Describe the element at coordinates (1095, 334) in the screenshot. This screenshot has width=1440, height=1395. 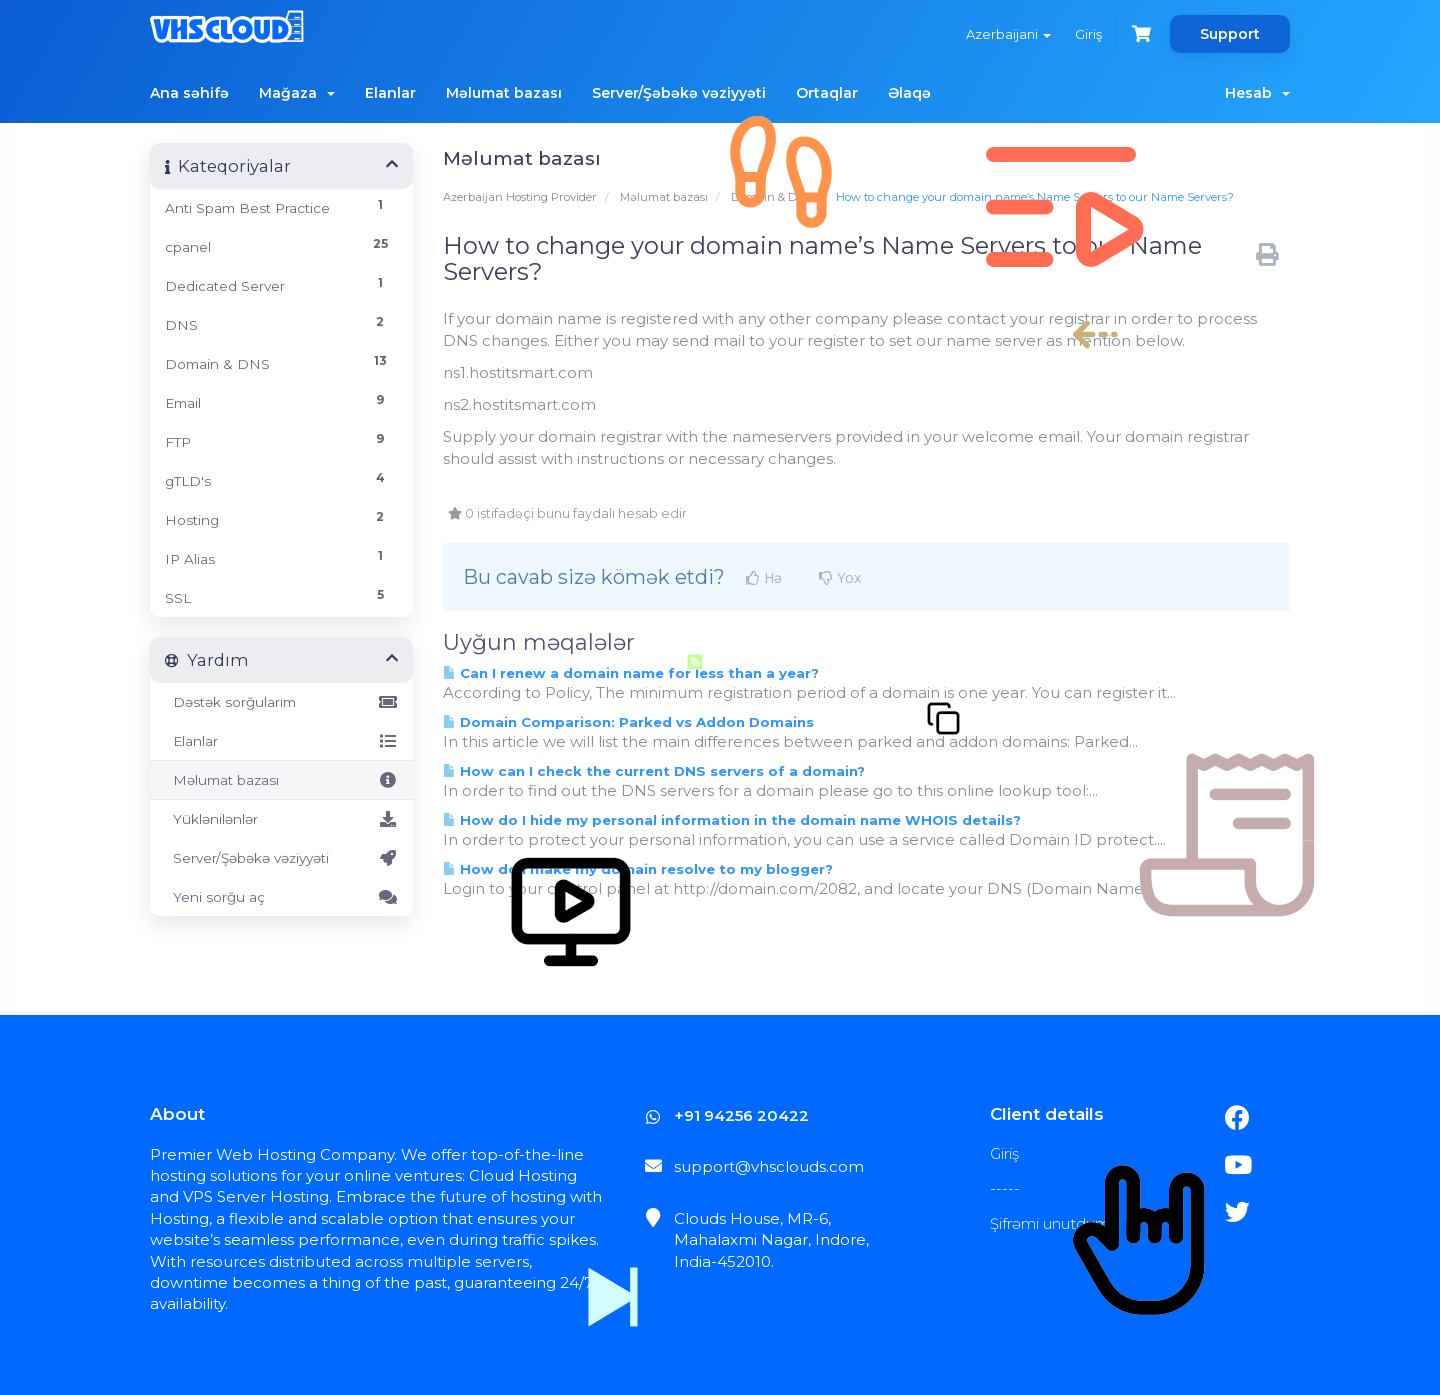
I see `go back to previous step` at that location.